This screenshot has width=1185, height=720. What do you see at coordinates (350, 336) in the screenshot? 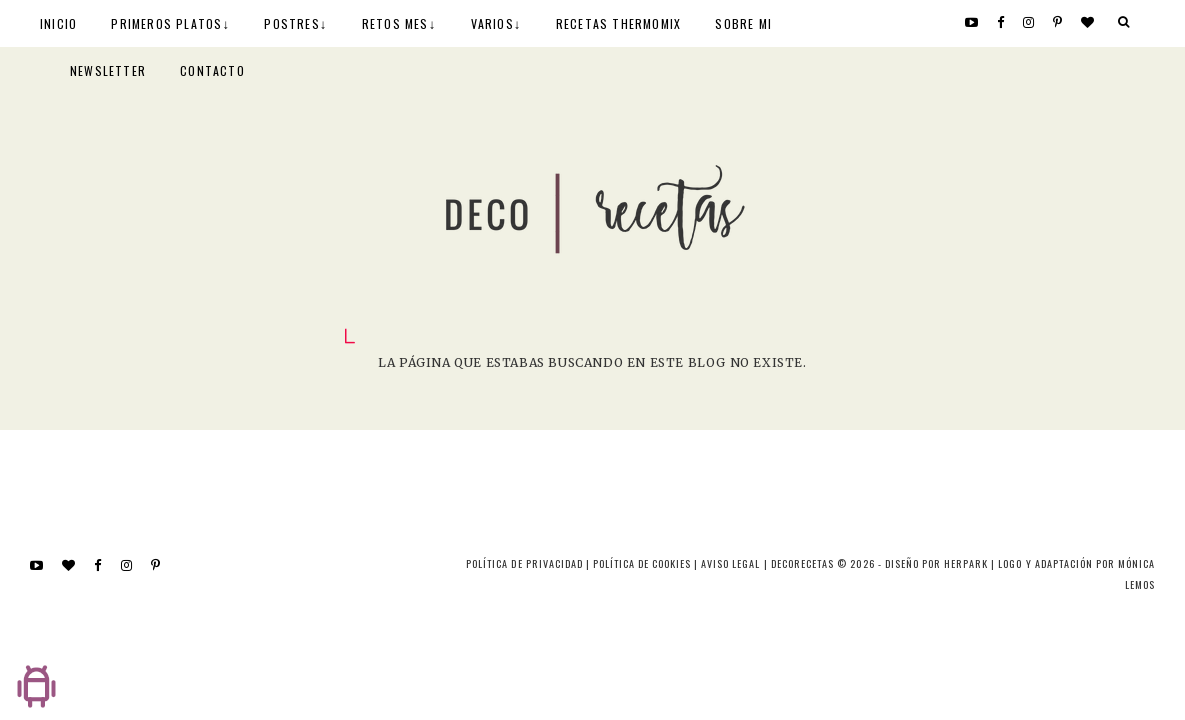
I see `indicates a label or item starting with the letter L` at bounding box center [350, 336].